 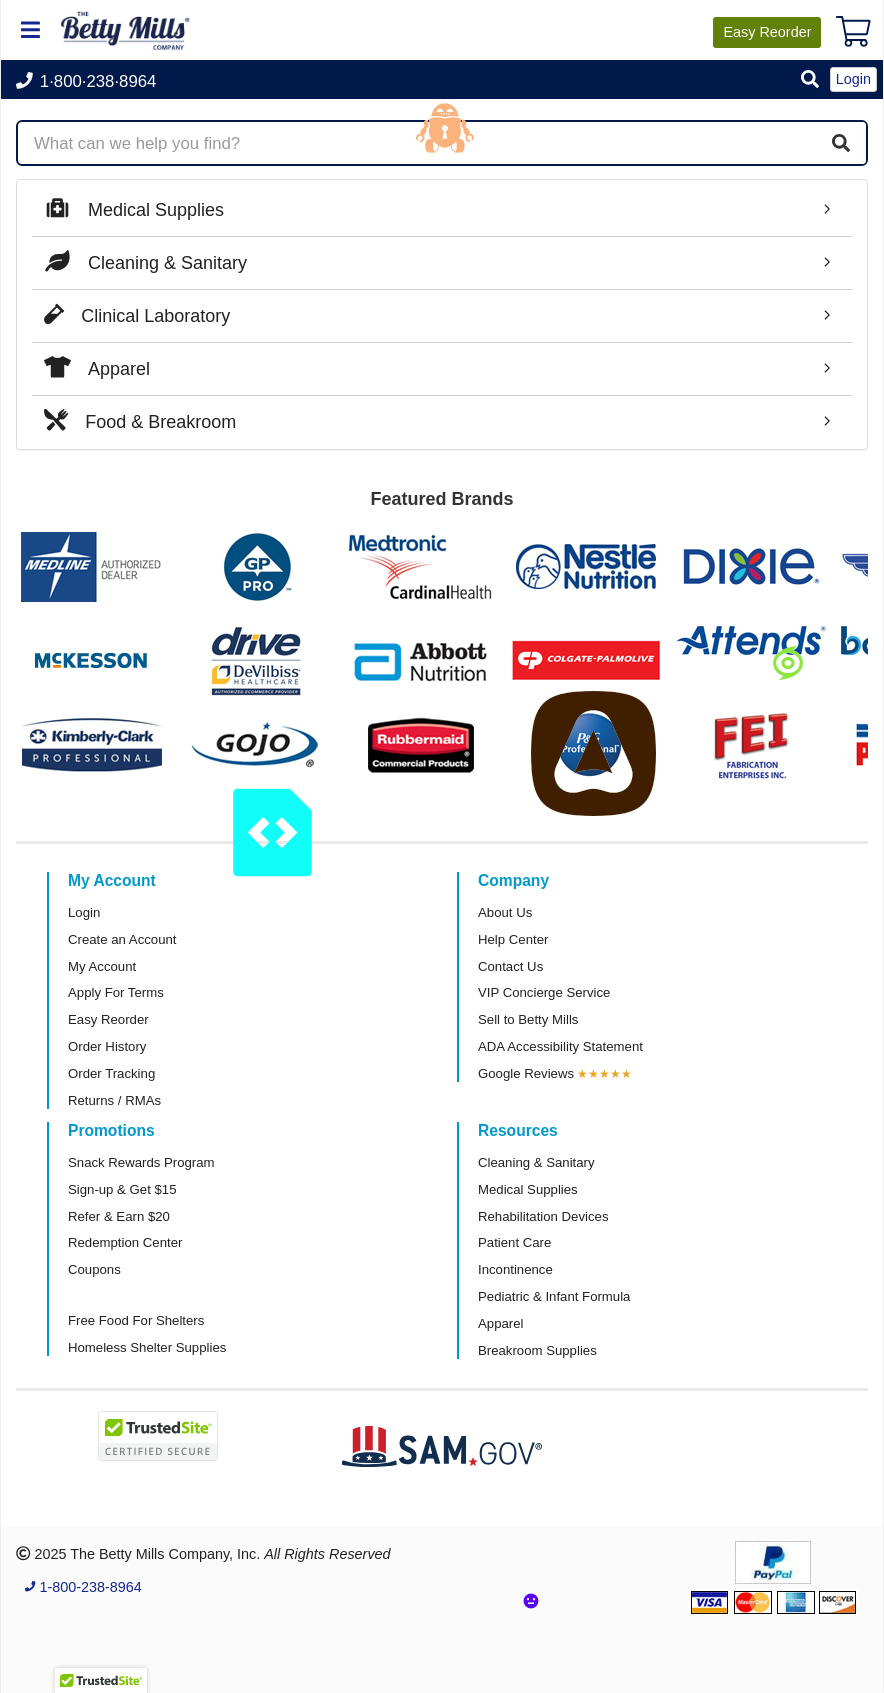 I want to click on indicates neutral feedback or rating, so click(x=531, y=1601).